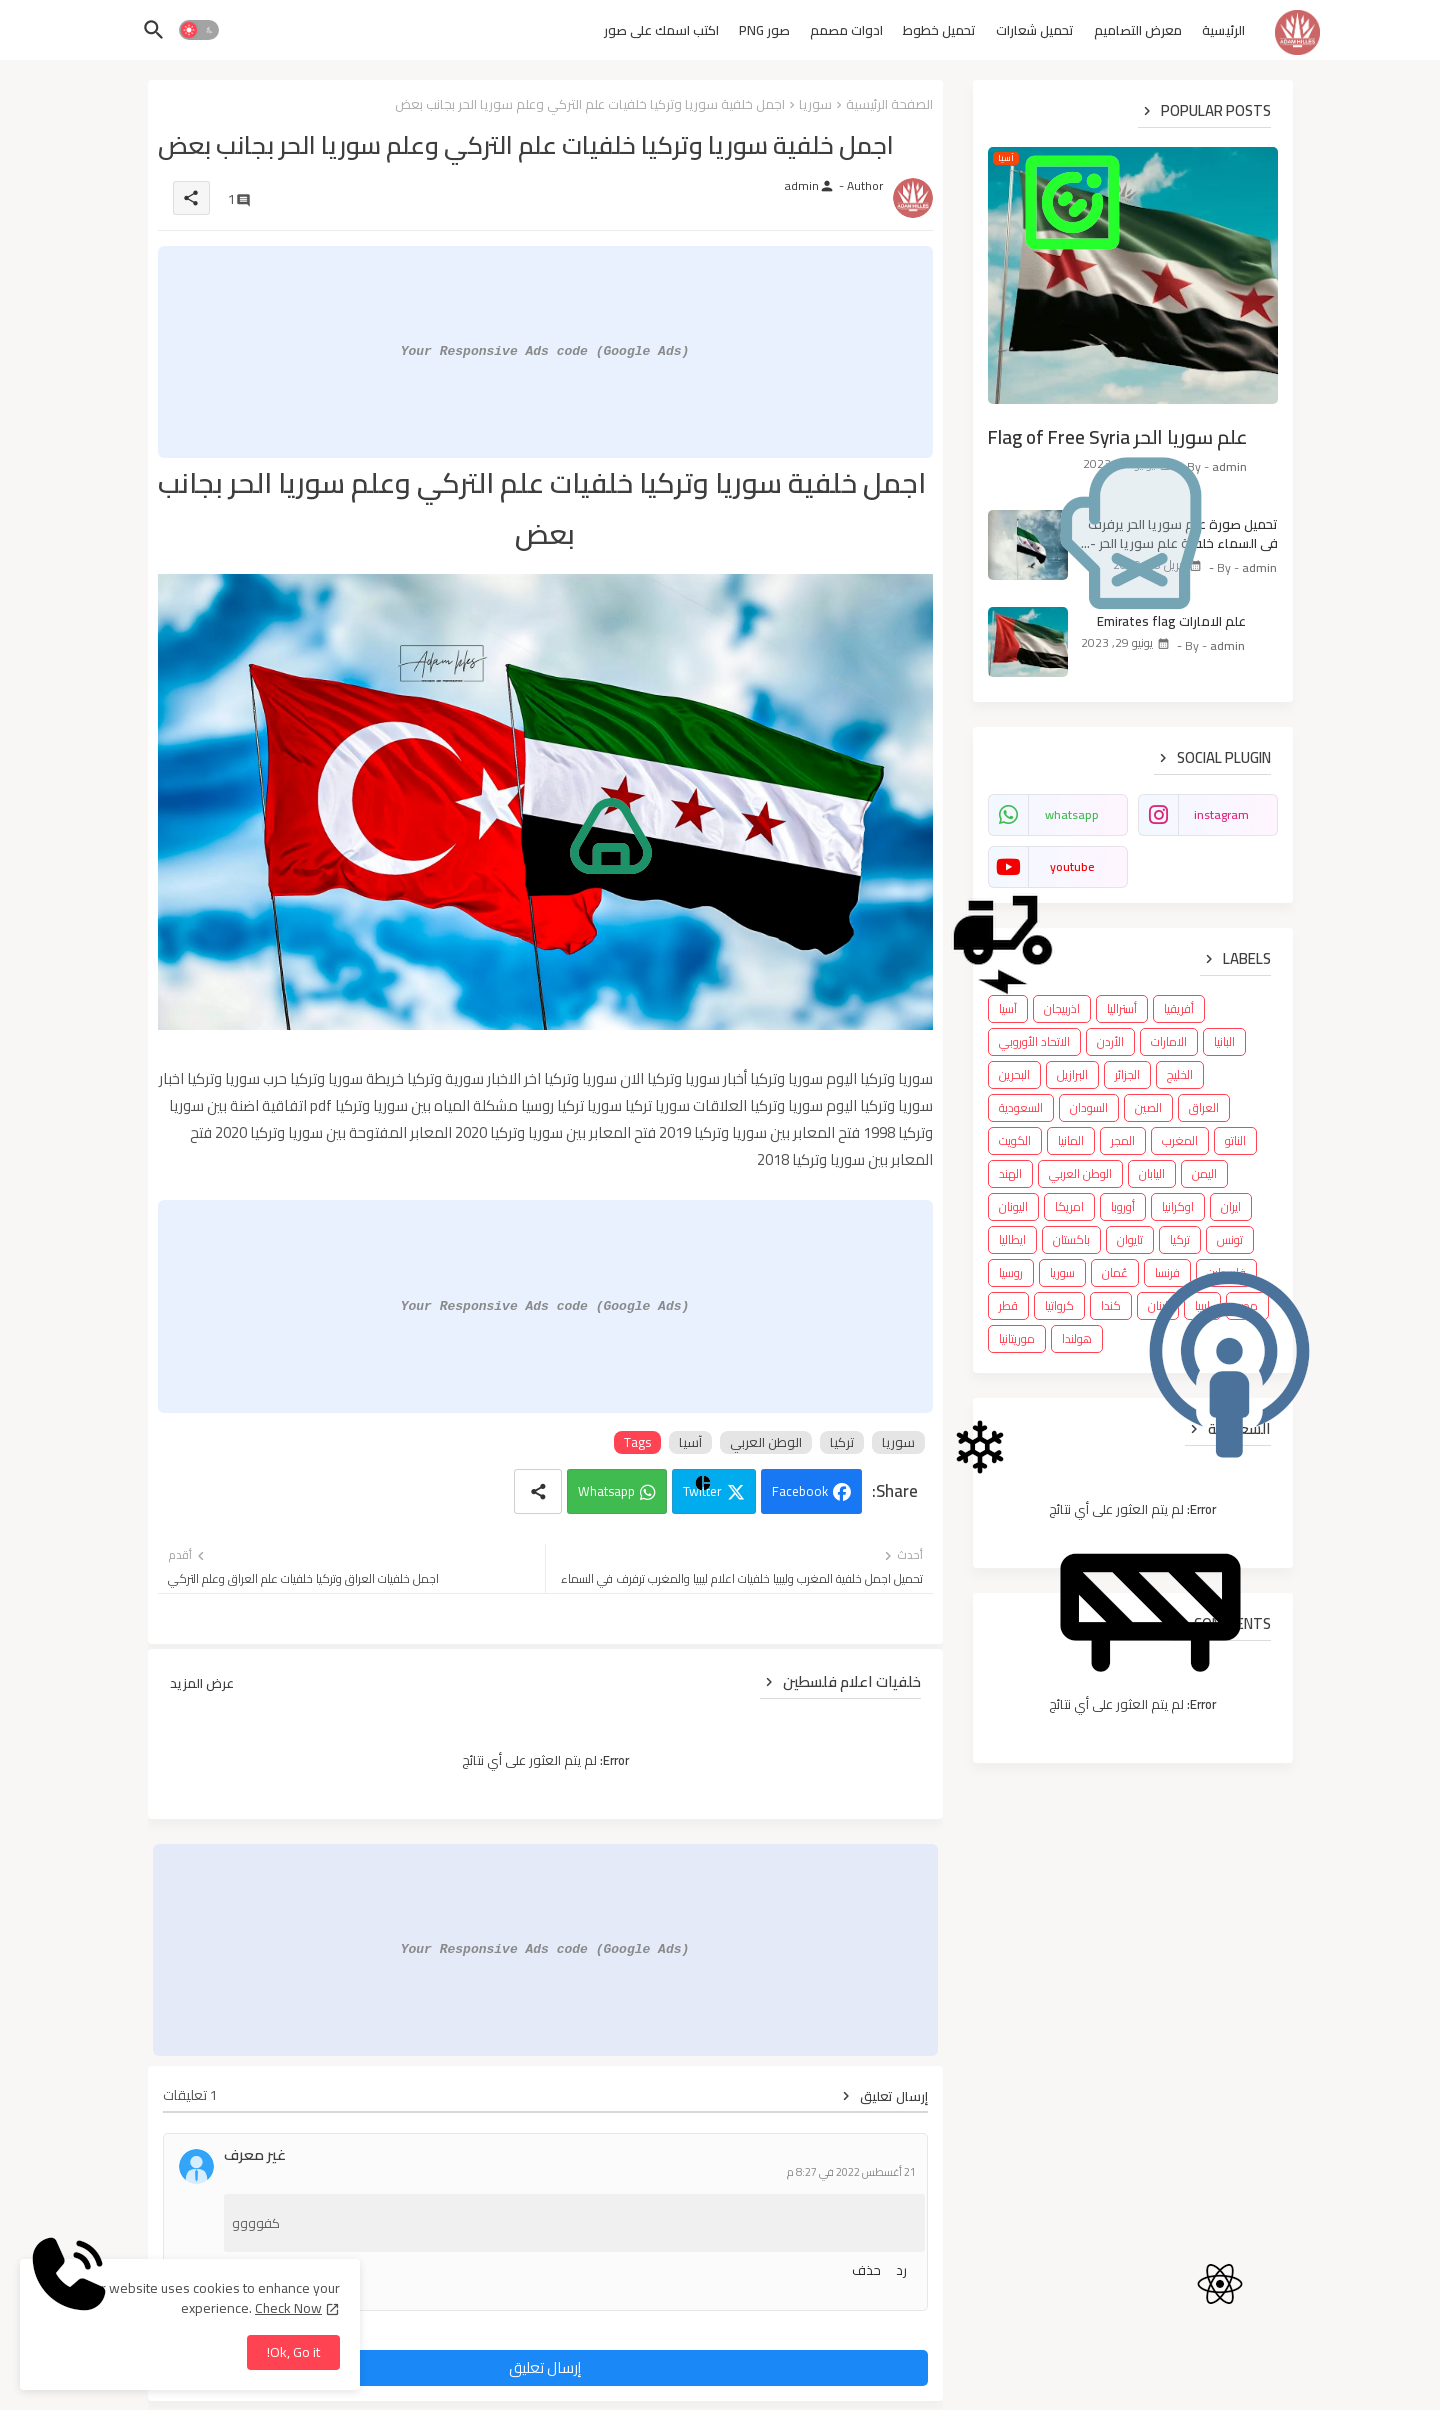  Describe the element at coordinates (703, 1483) in the screenshot. I see `view data breakdown or statistics` at that location.